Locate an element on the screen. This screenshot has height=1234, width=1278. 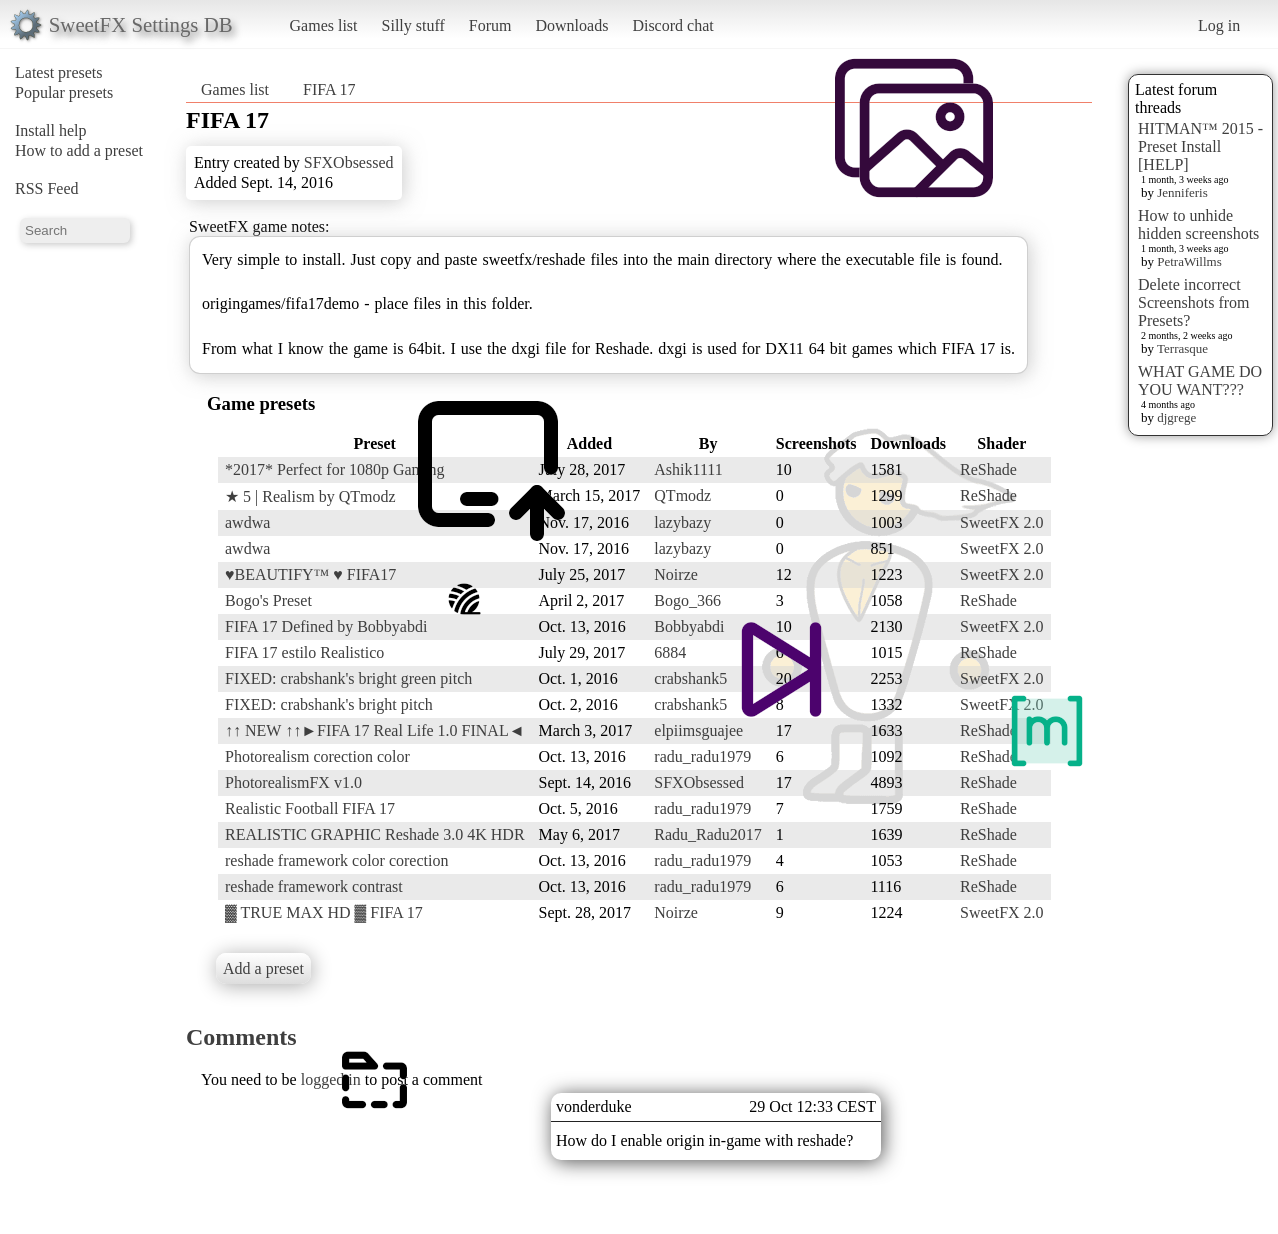
link to Matrix messaging platform is located at coordinates (1047, 731).